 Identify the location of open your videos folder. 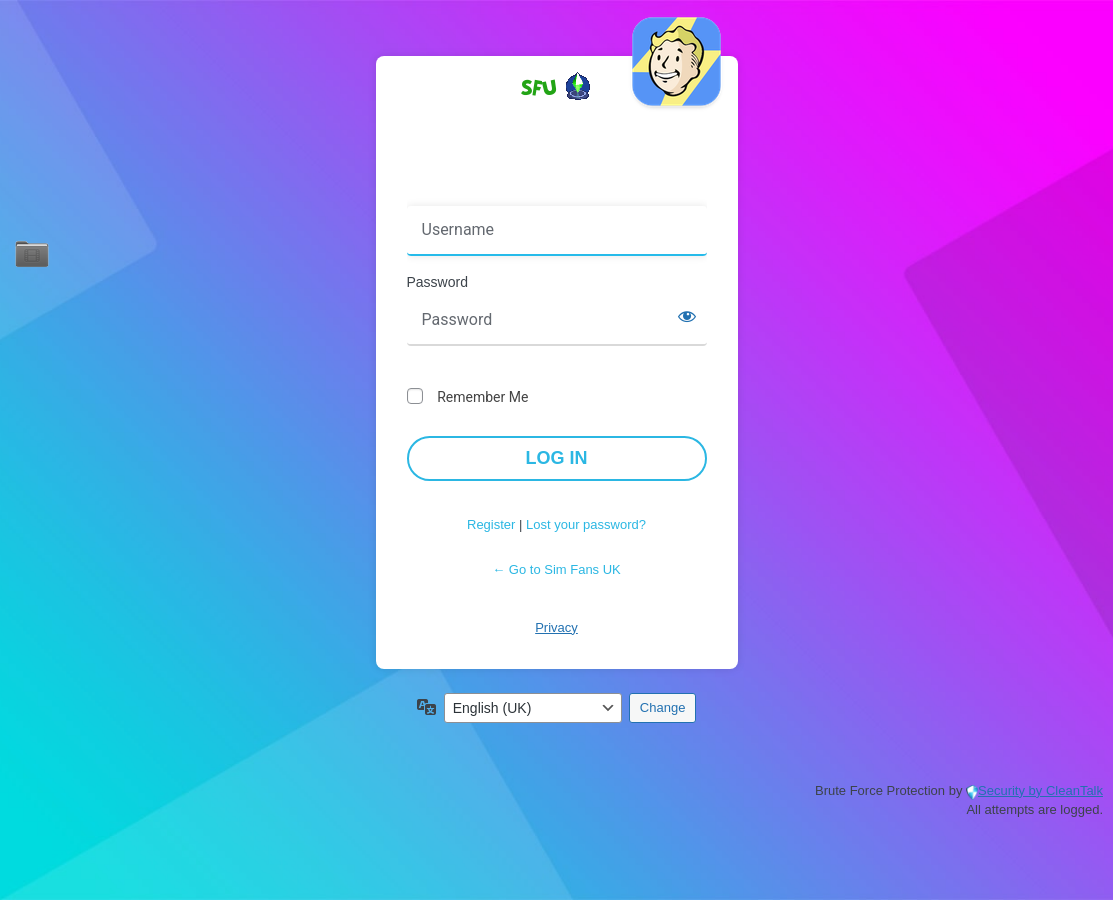
(32, 254).